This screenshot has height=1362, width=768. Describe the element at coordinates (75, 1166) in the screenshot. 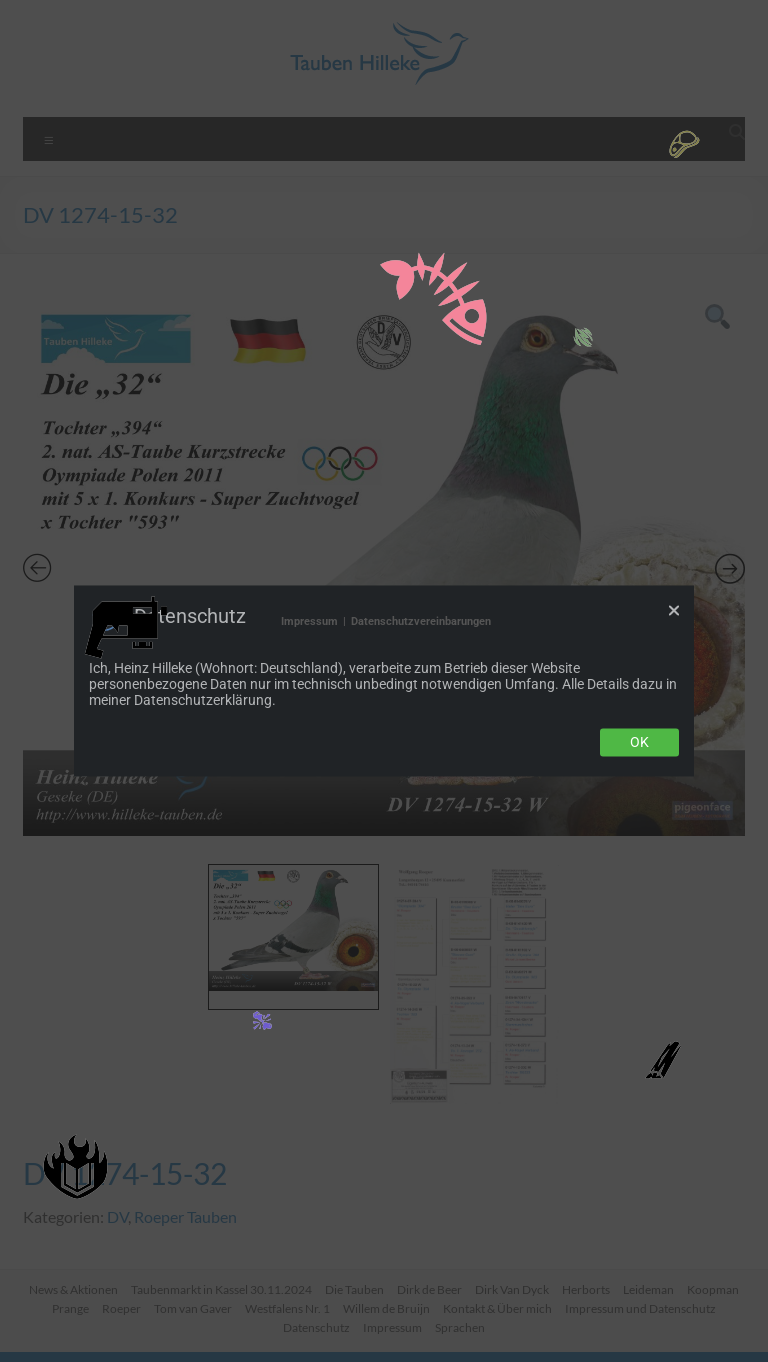

I see `destroy or permanently delete a document` at that location.